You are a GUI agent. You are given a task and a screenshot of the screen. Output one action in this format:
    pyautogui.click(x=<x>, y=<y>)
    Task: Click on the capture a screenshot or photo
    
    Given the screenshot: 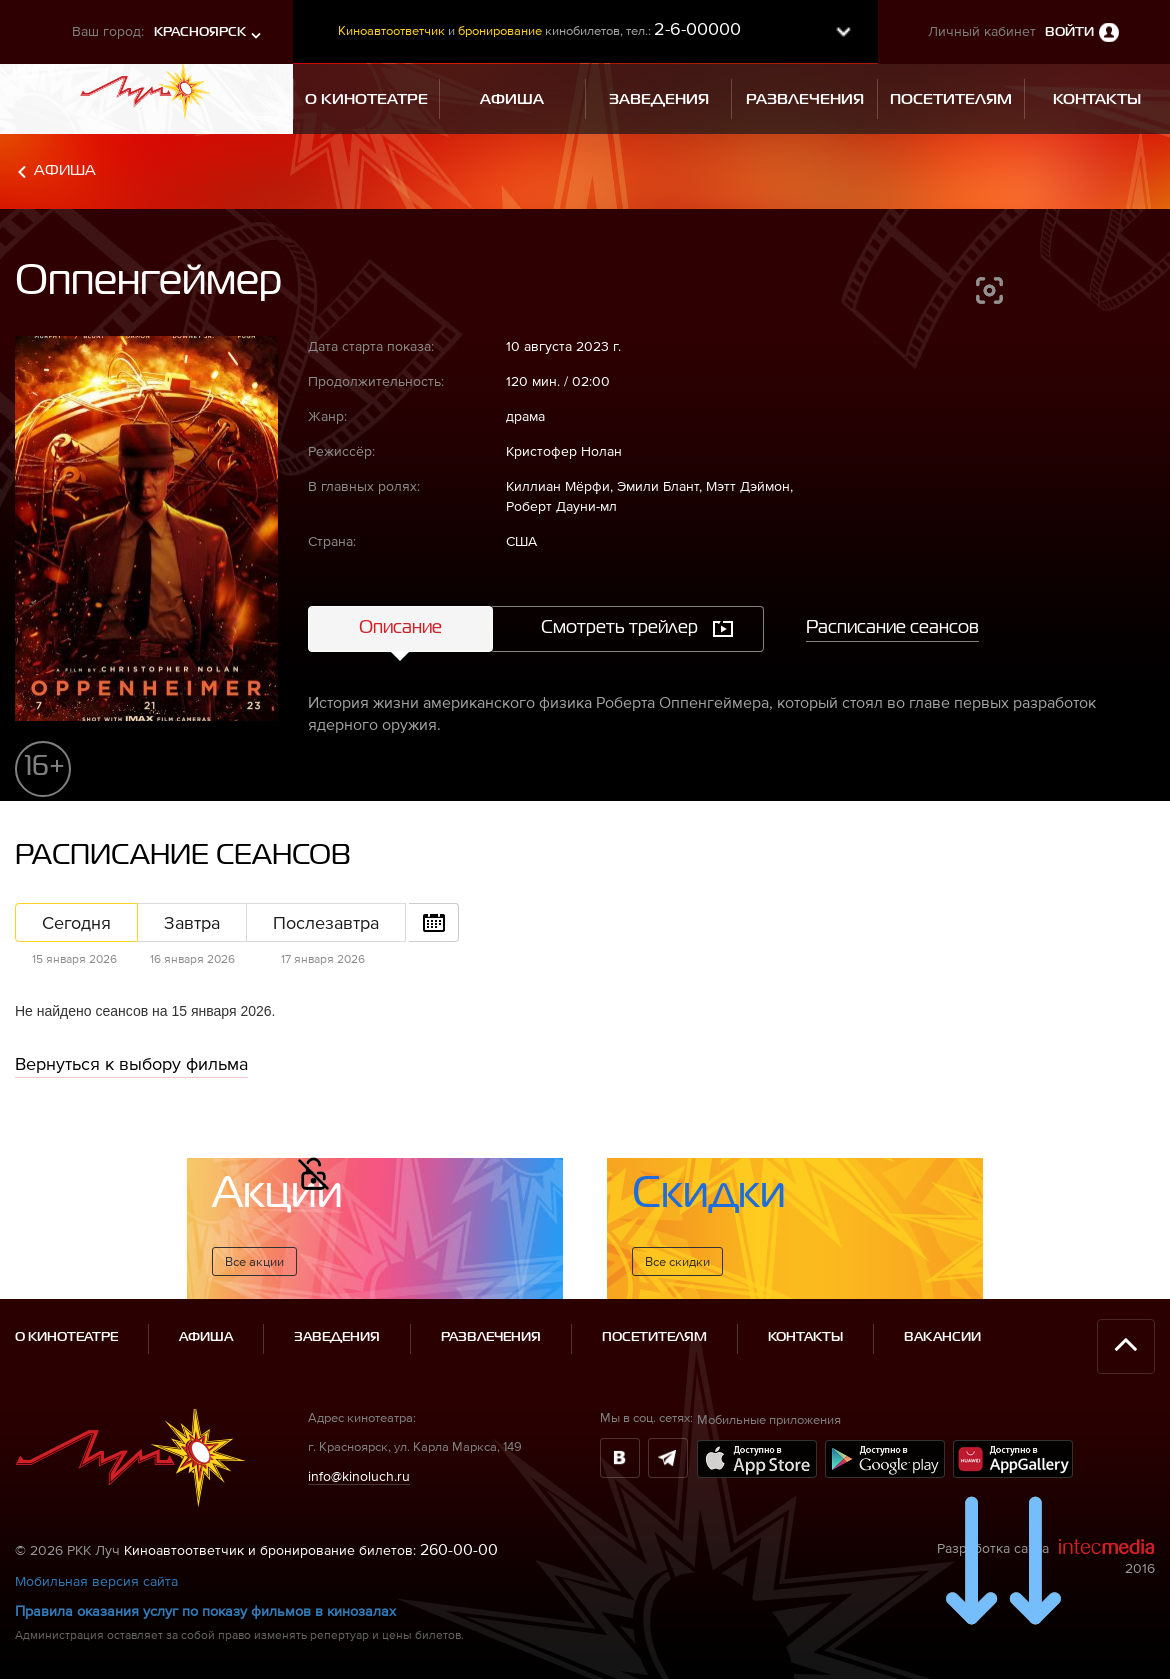 What is the action you would take?
    pyautogui.click(x=989, y=290)
    